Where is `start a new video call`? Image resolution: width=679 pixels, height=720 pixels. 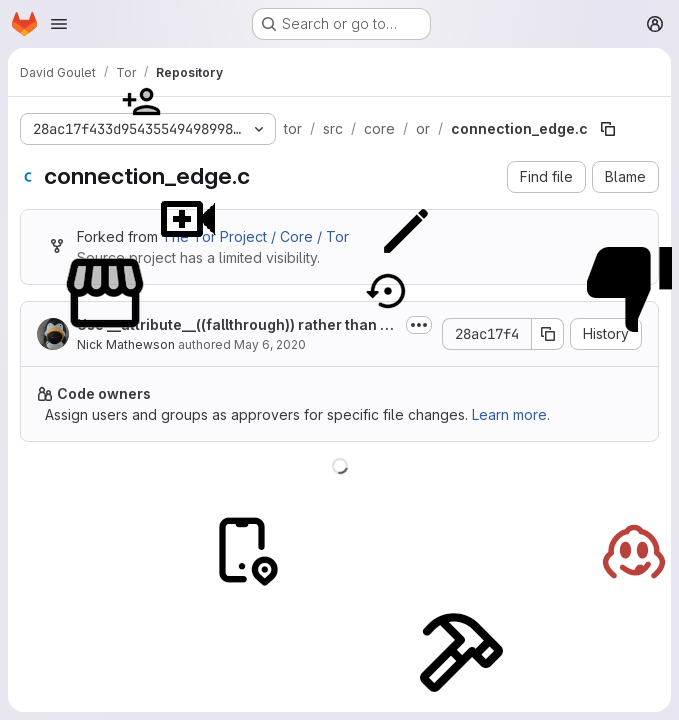 start a new video call is located at coordinates (188, 219).